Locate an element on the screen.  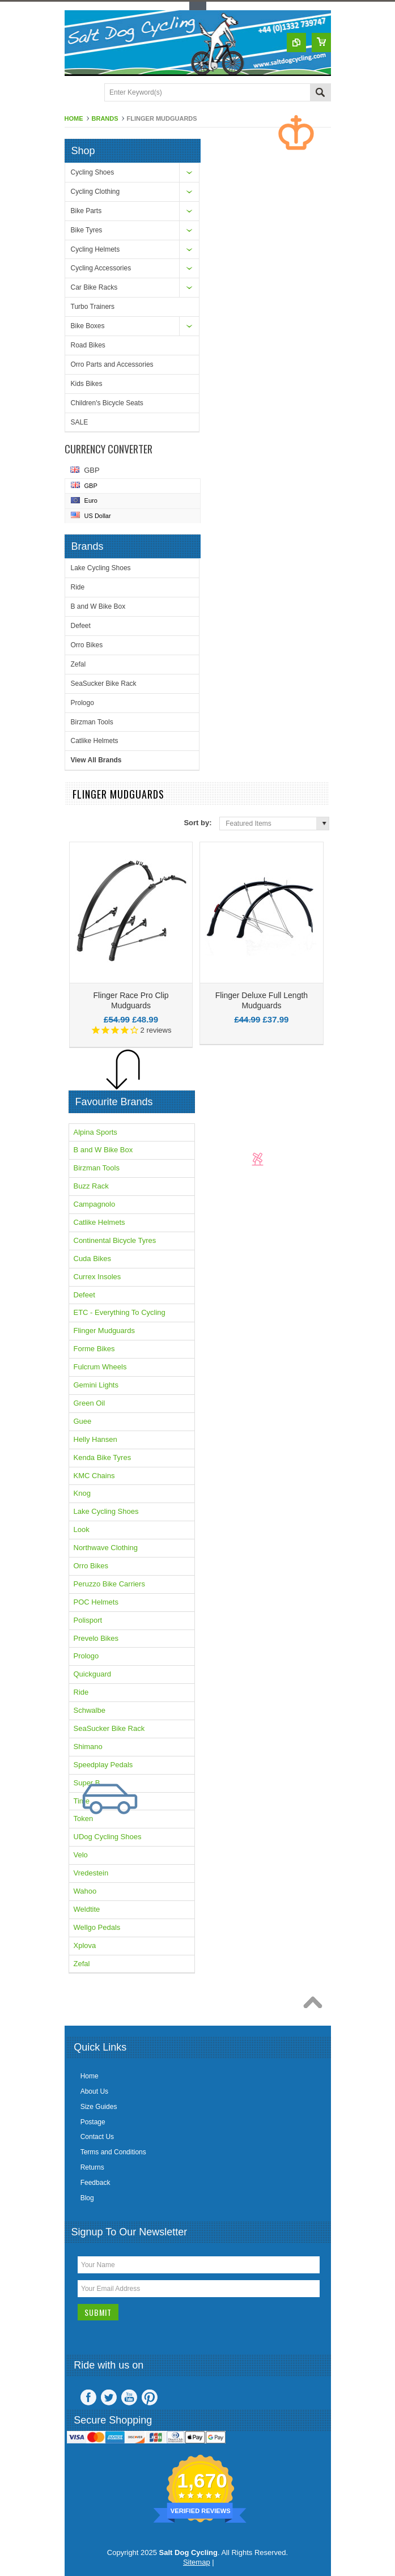
undo or go back to previous state is located at coordinates (125, 1070).